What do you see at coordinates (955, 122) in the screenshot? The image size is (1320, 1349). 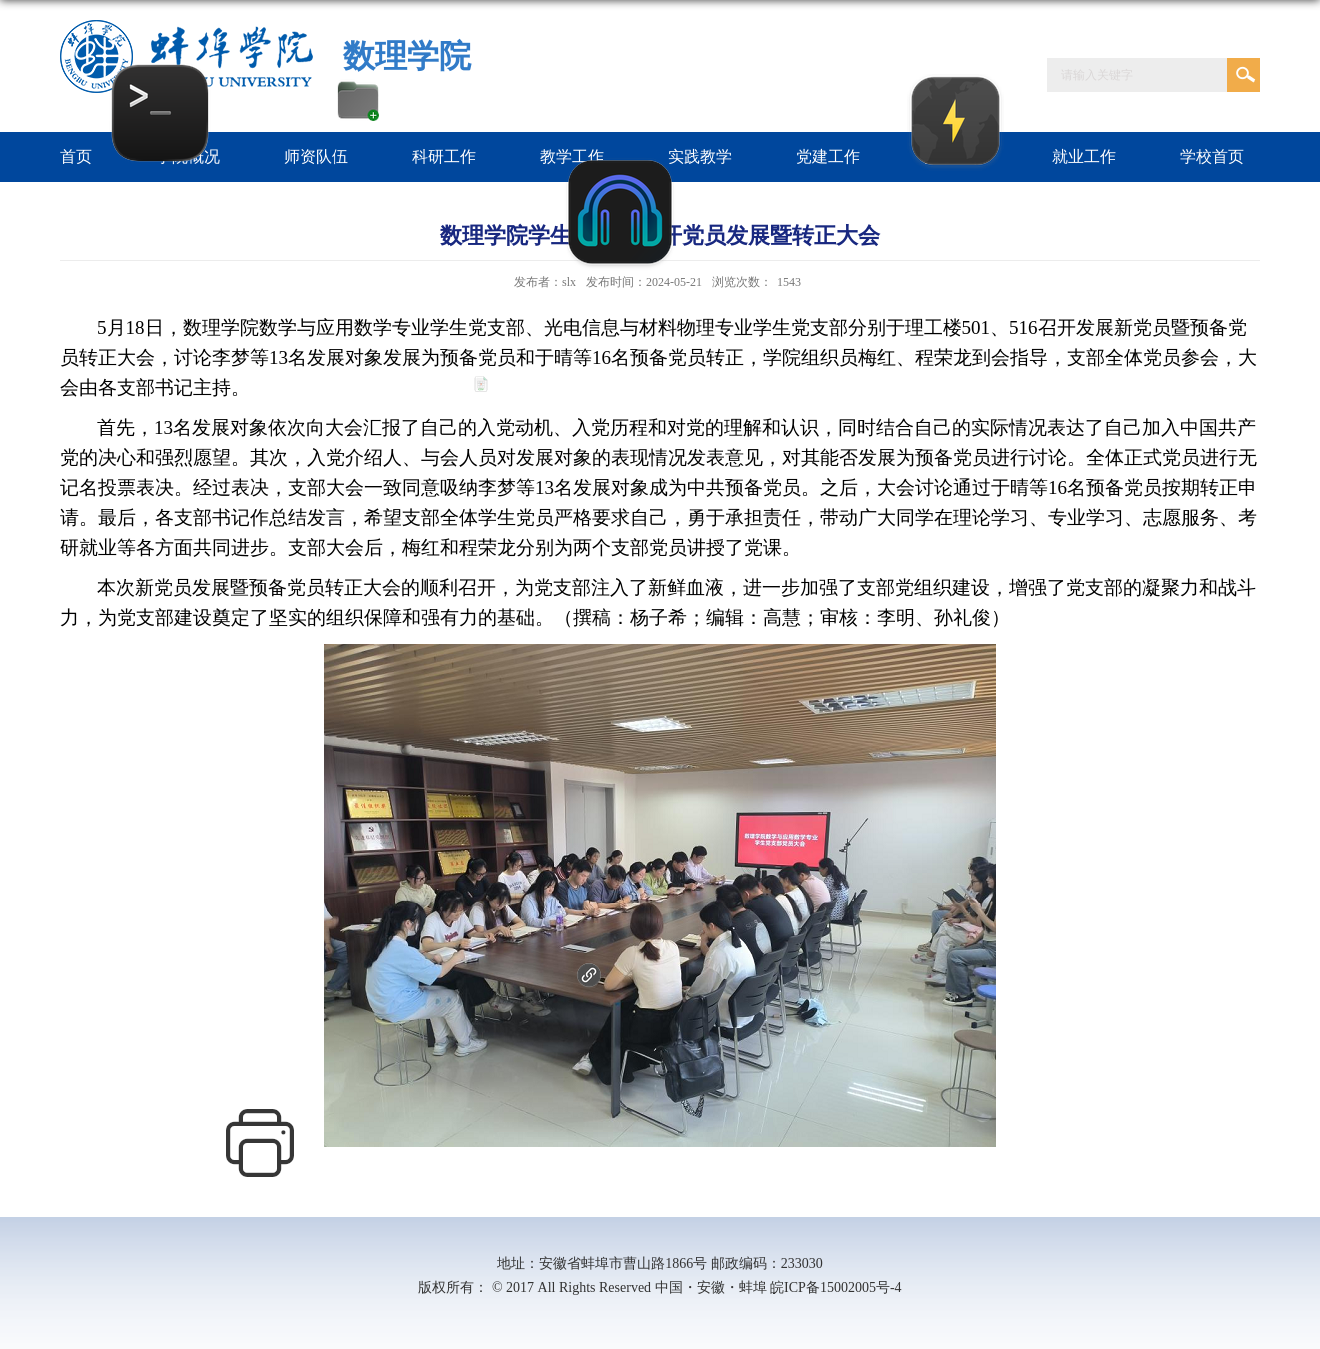 I see `access keyboard shortcuts settings for web browser` at bounding box center [955, 122].